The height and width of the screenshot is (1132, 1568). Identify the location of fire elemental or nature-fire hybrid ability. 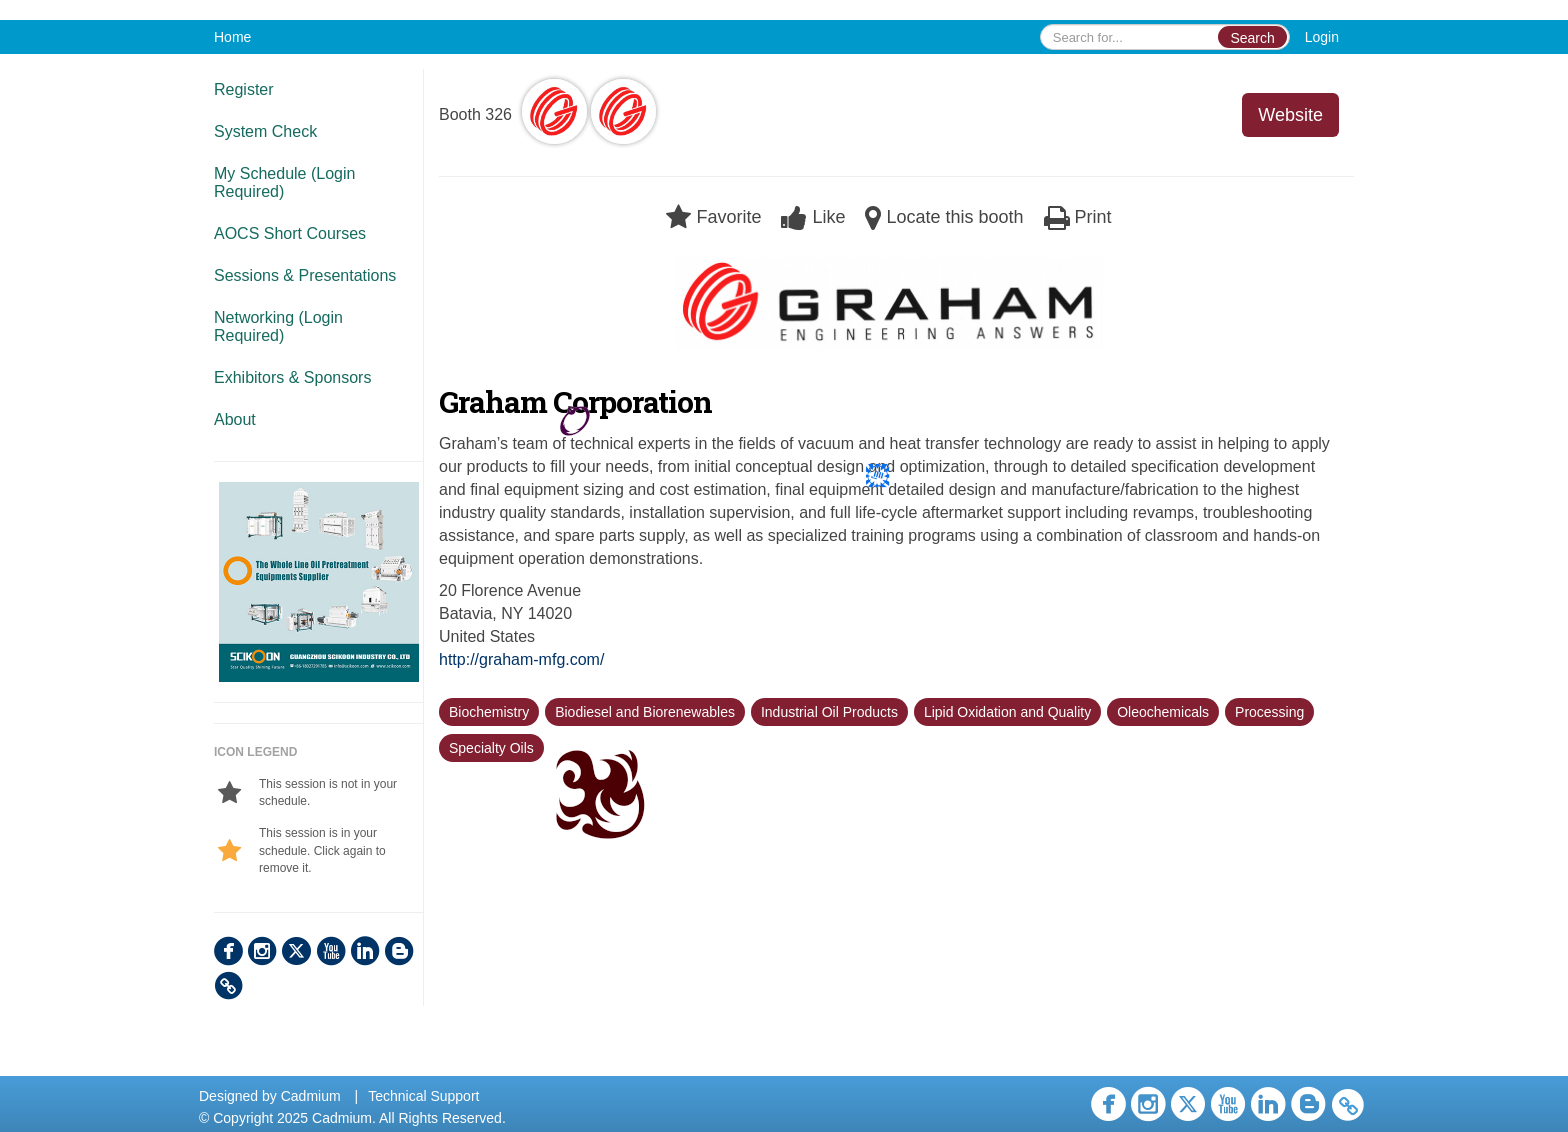
(600, 794).